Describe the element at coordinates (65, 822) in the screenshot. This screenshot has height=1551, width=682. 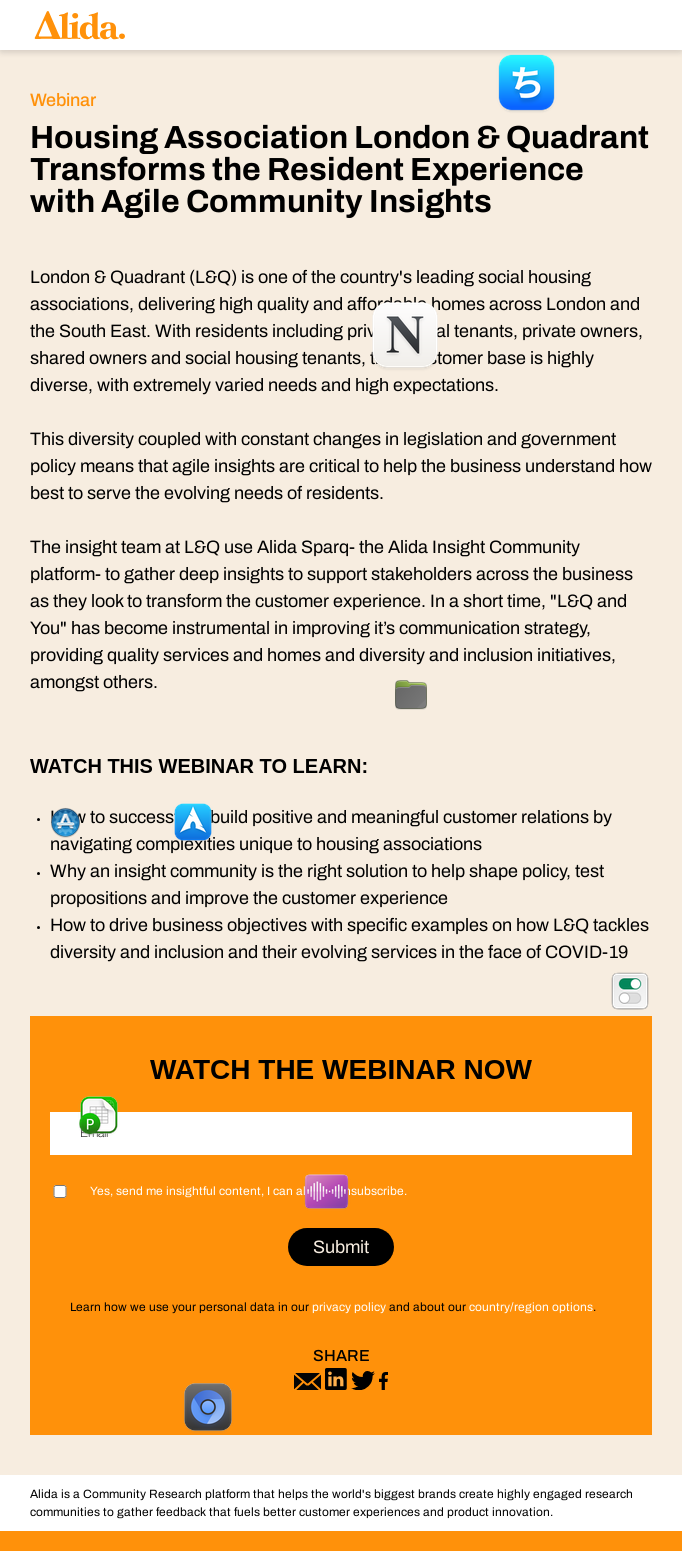
I see `open software properties settings` at that location.